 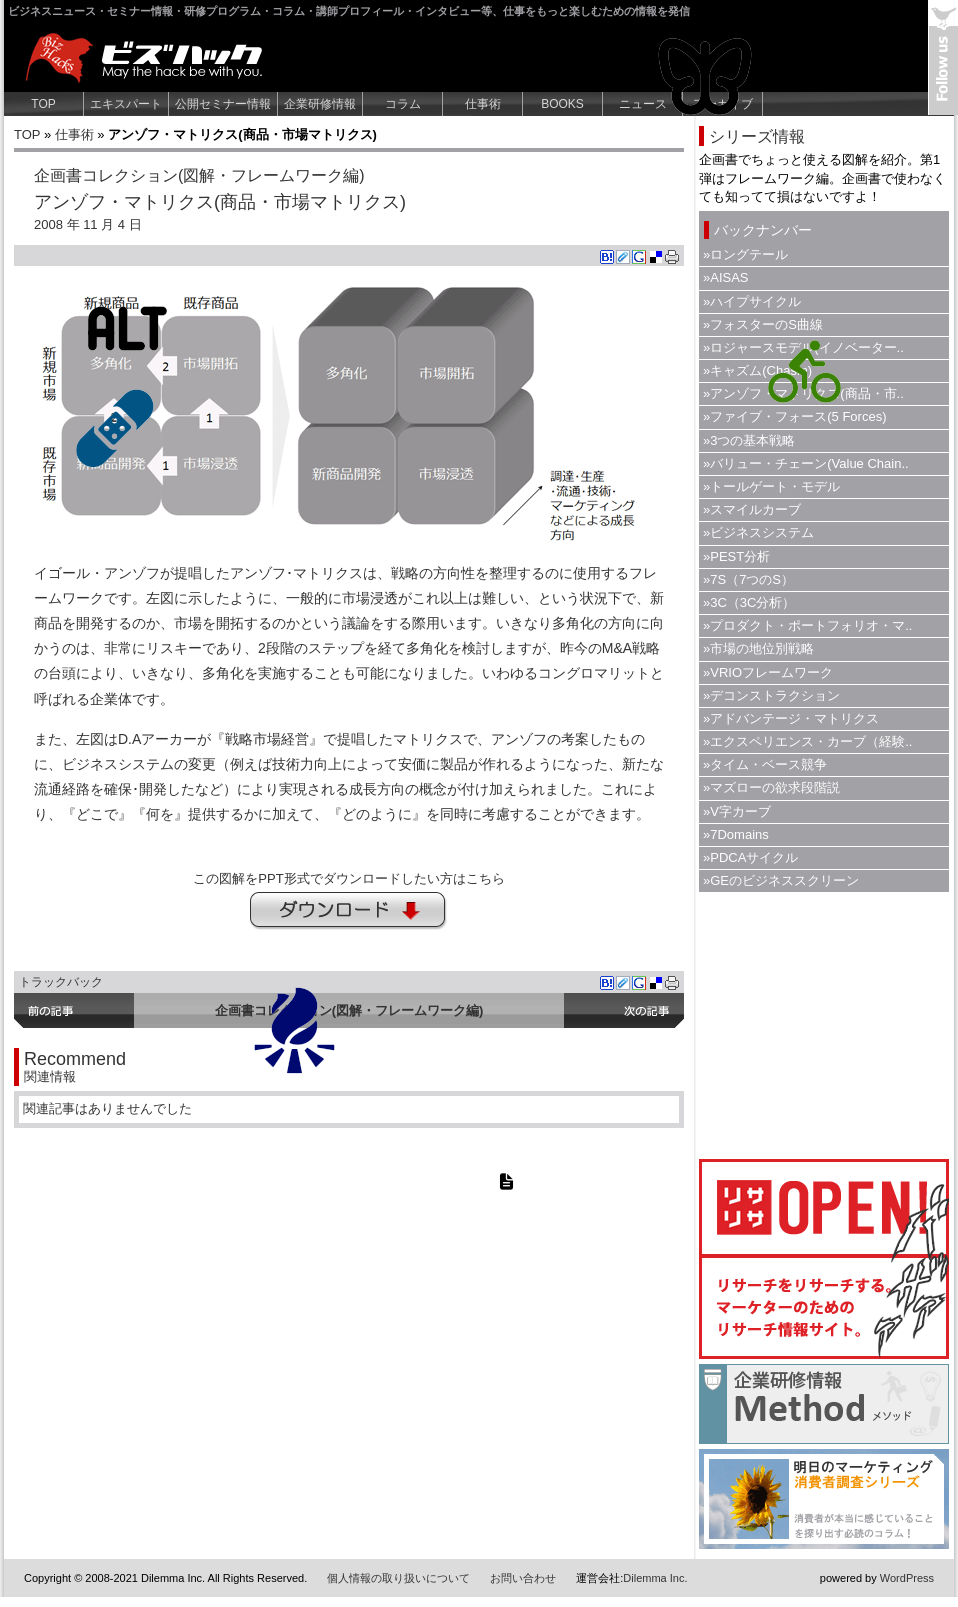 I want to click on indicates a transformation or metamorphosis feature, so click(x=705, y=75).